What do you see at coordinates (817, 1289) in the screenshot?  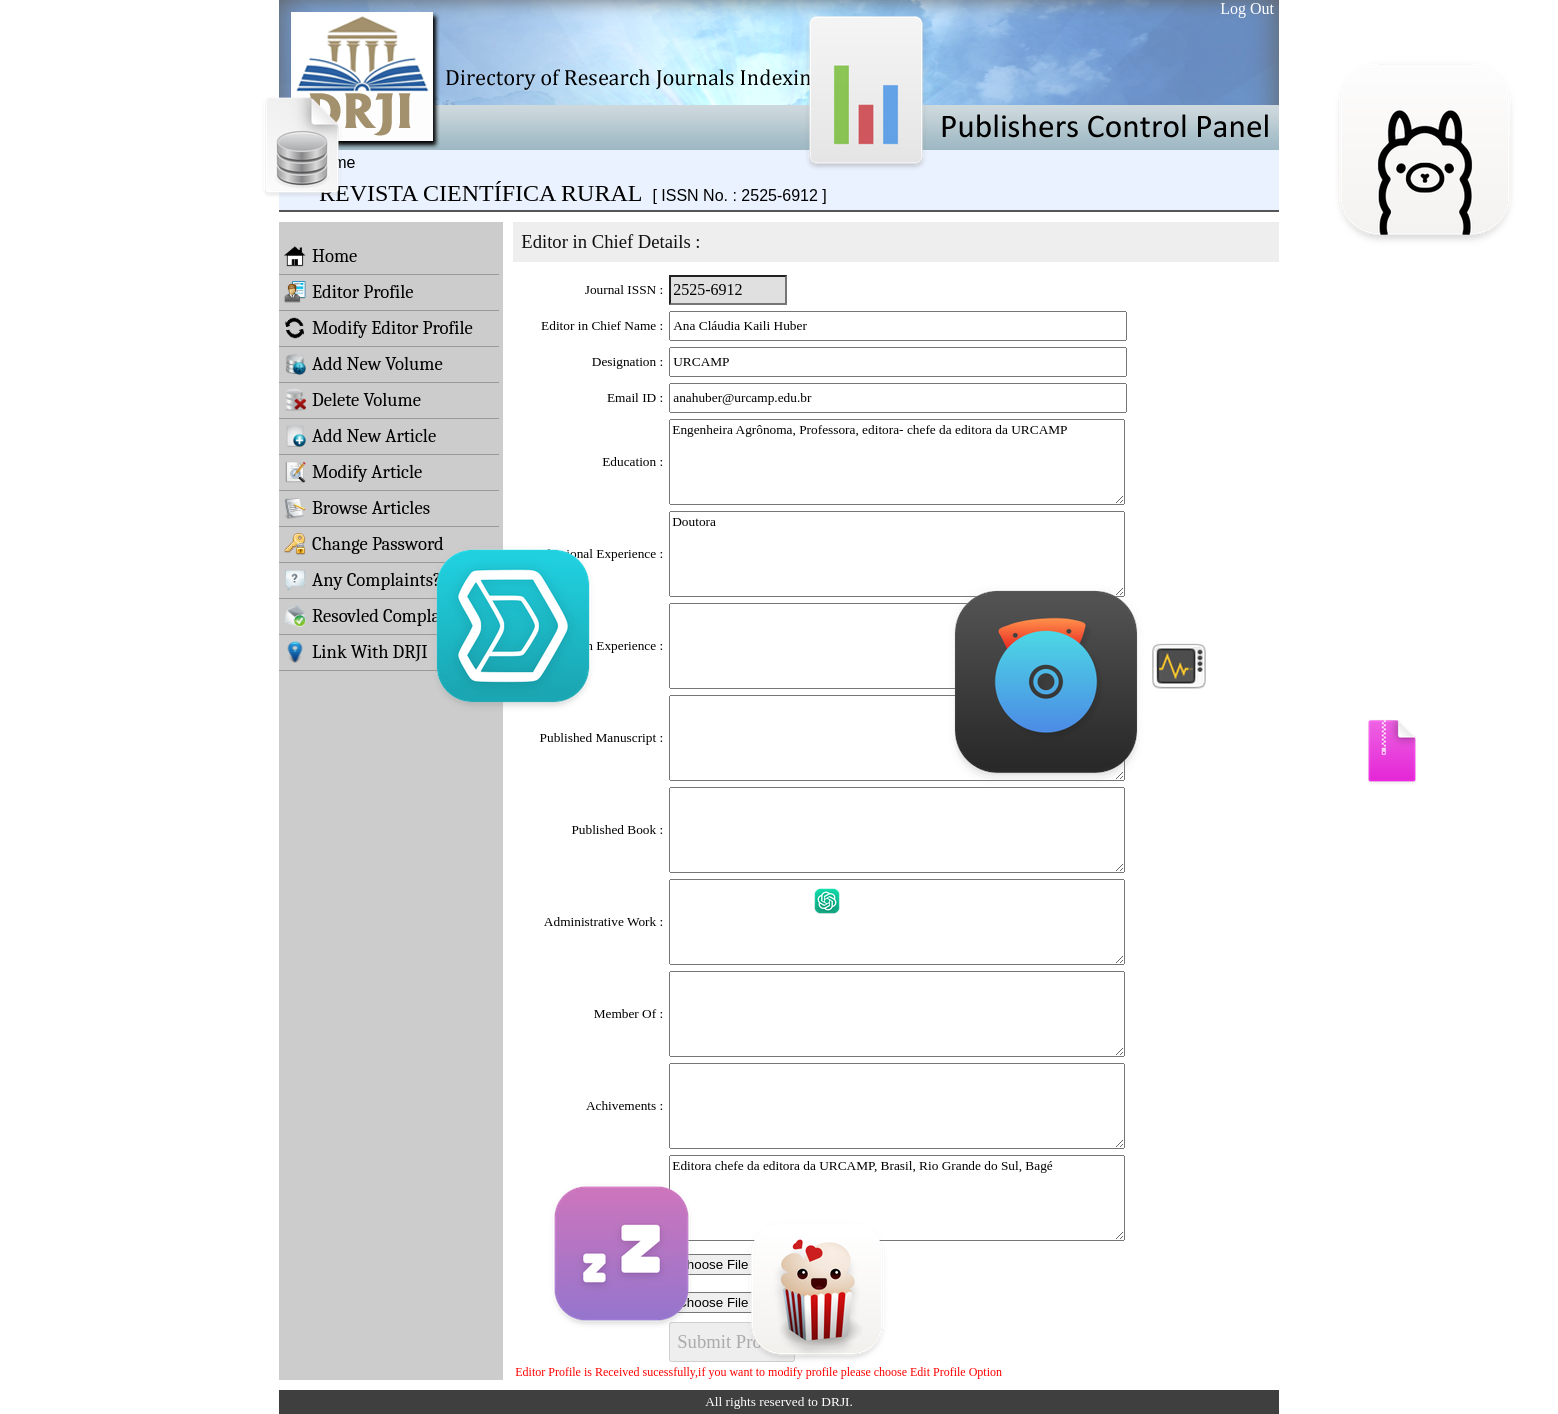 I see `open popcorn time streaming app` at bounding box center [817, 1289].